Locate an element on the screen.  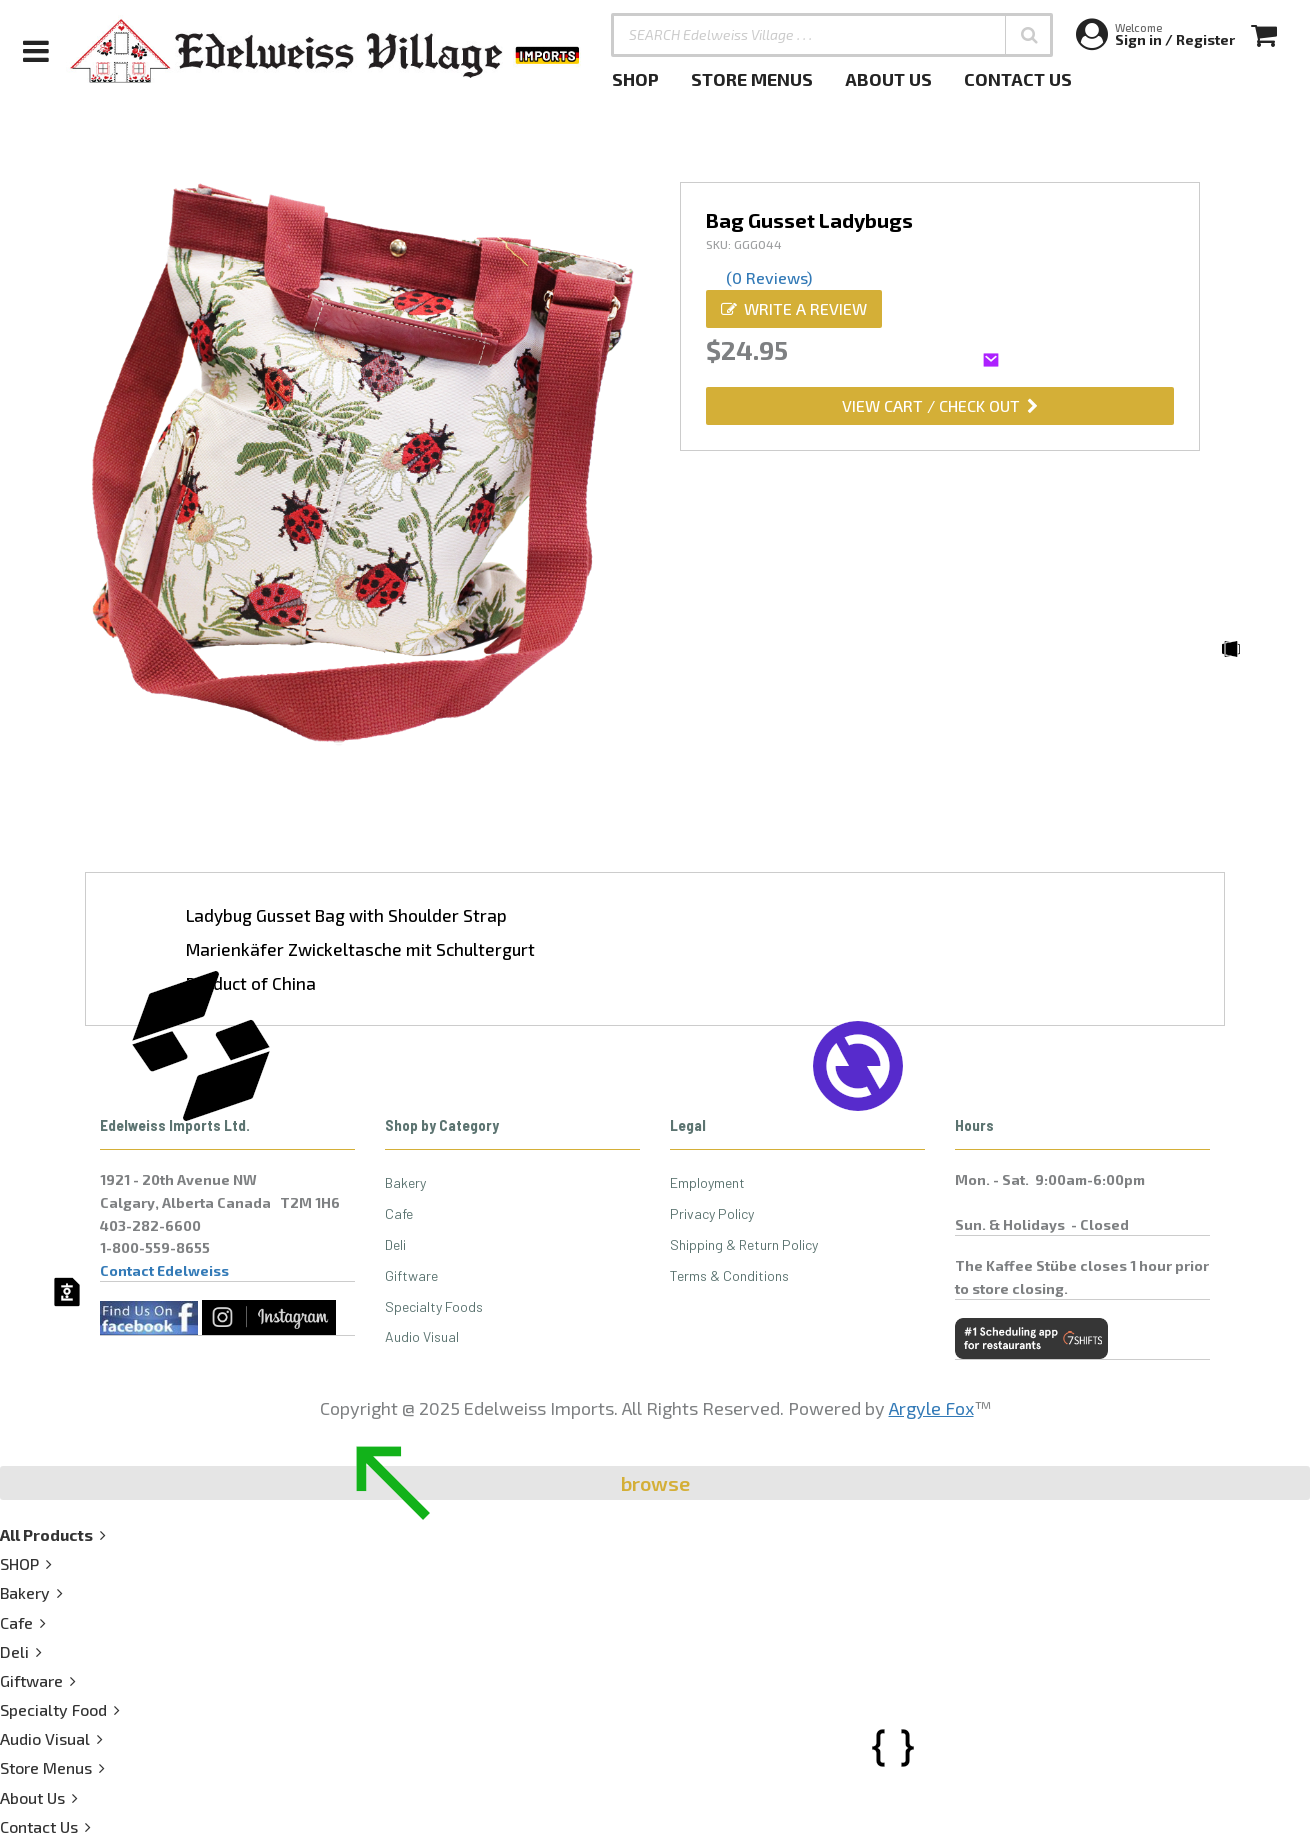
open a Hangul Word Processor (.hwp) document is located at coordinates (67, 1292).